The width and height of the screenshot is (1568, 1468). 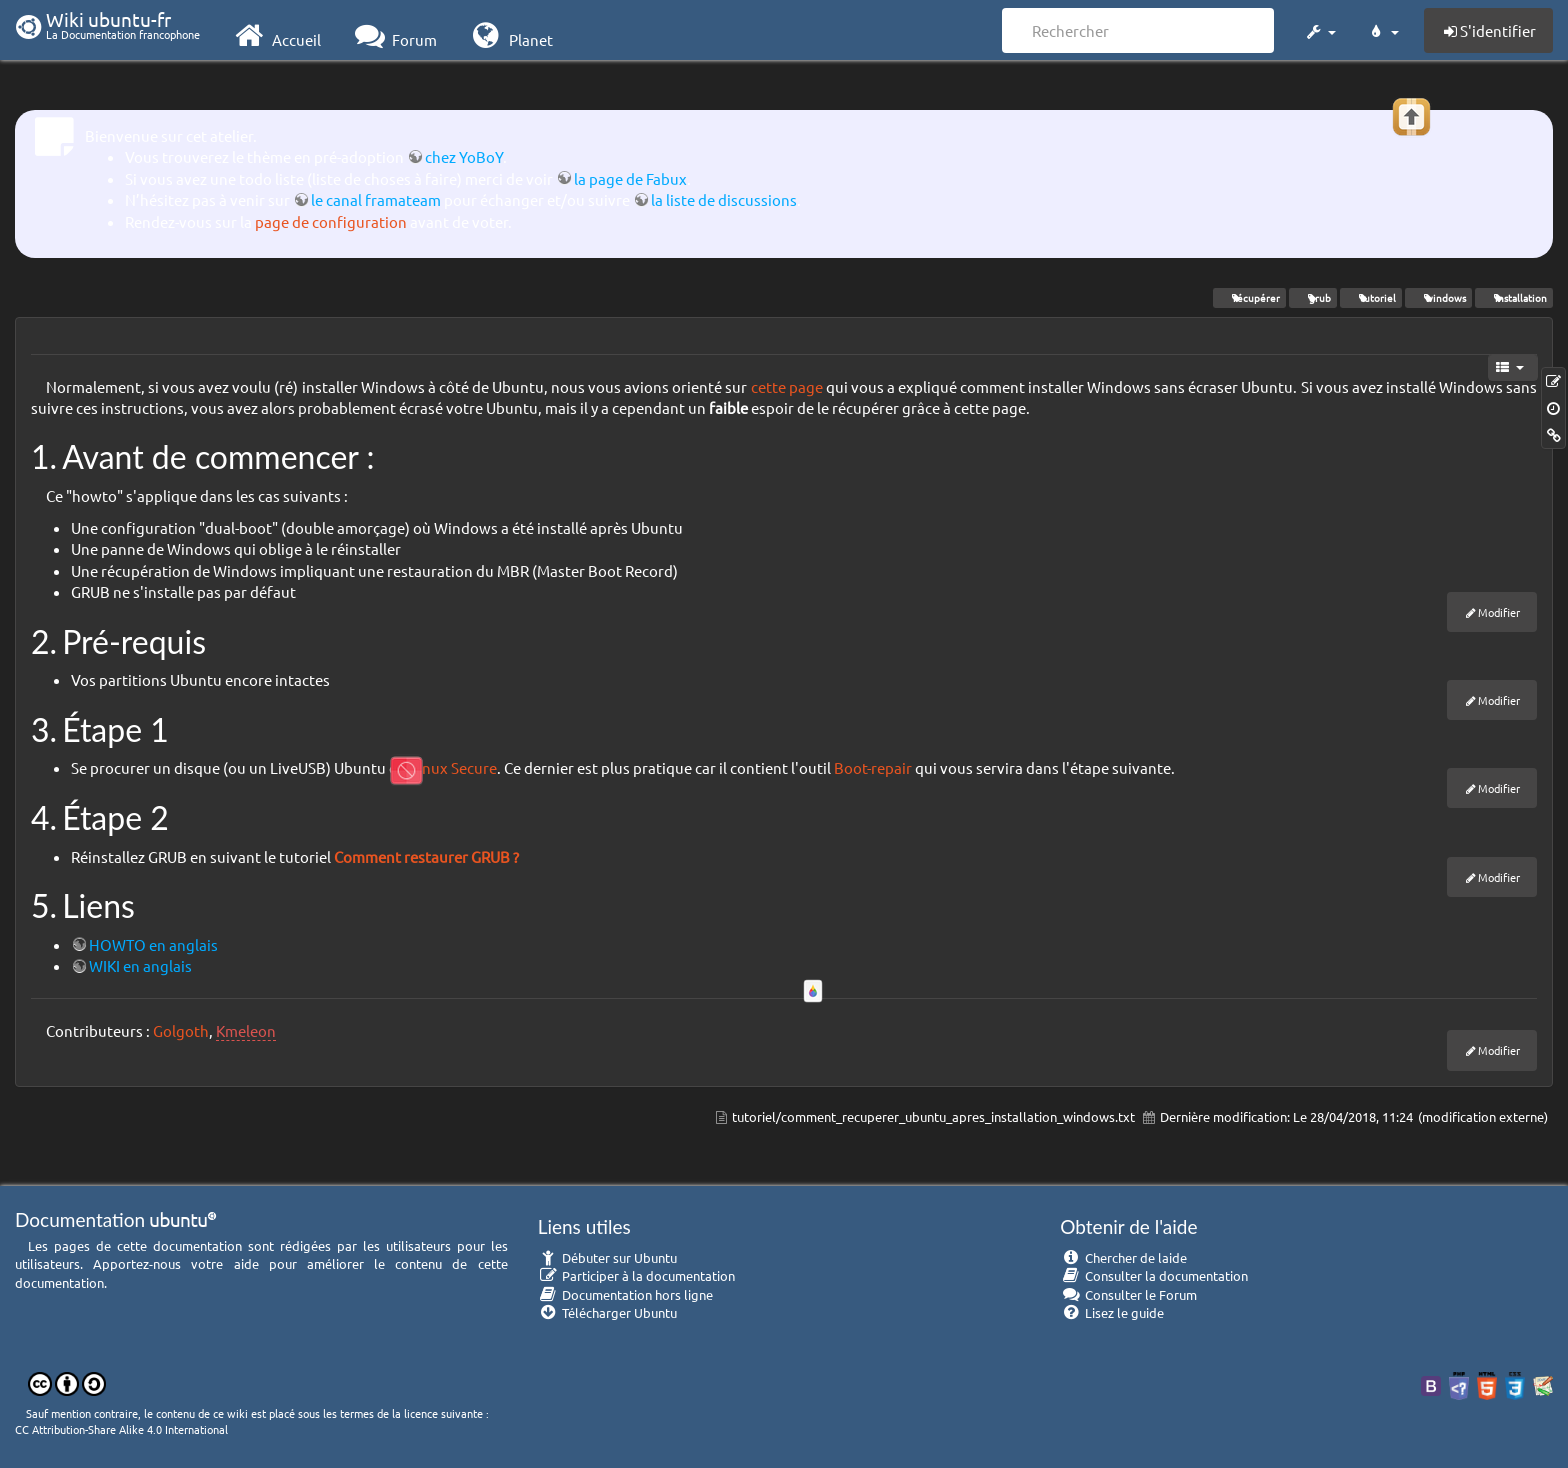 I want to click on indicates a missing or unavailable image, so click(x=406, y=769).